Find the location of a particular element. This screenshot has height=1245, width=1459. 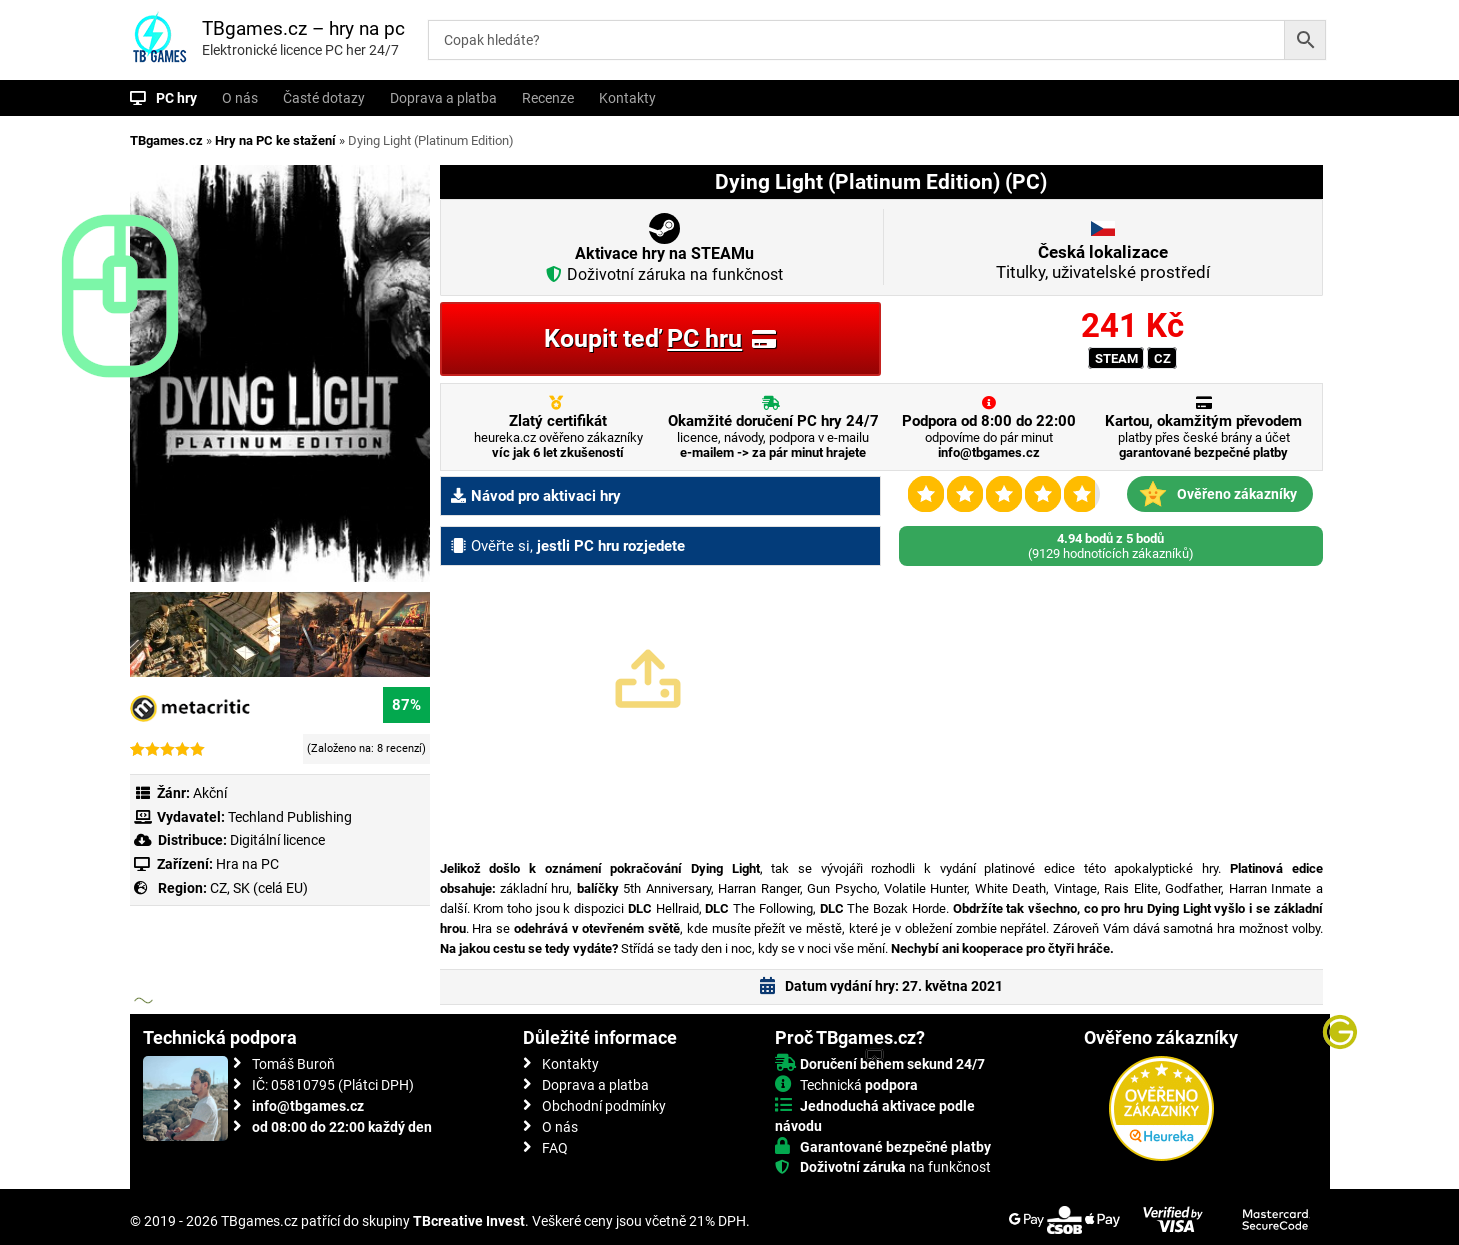

middle mouse button click action is located at coordinates (120, 296).